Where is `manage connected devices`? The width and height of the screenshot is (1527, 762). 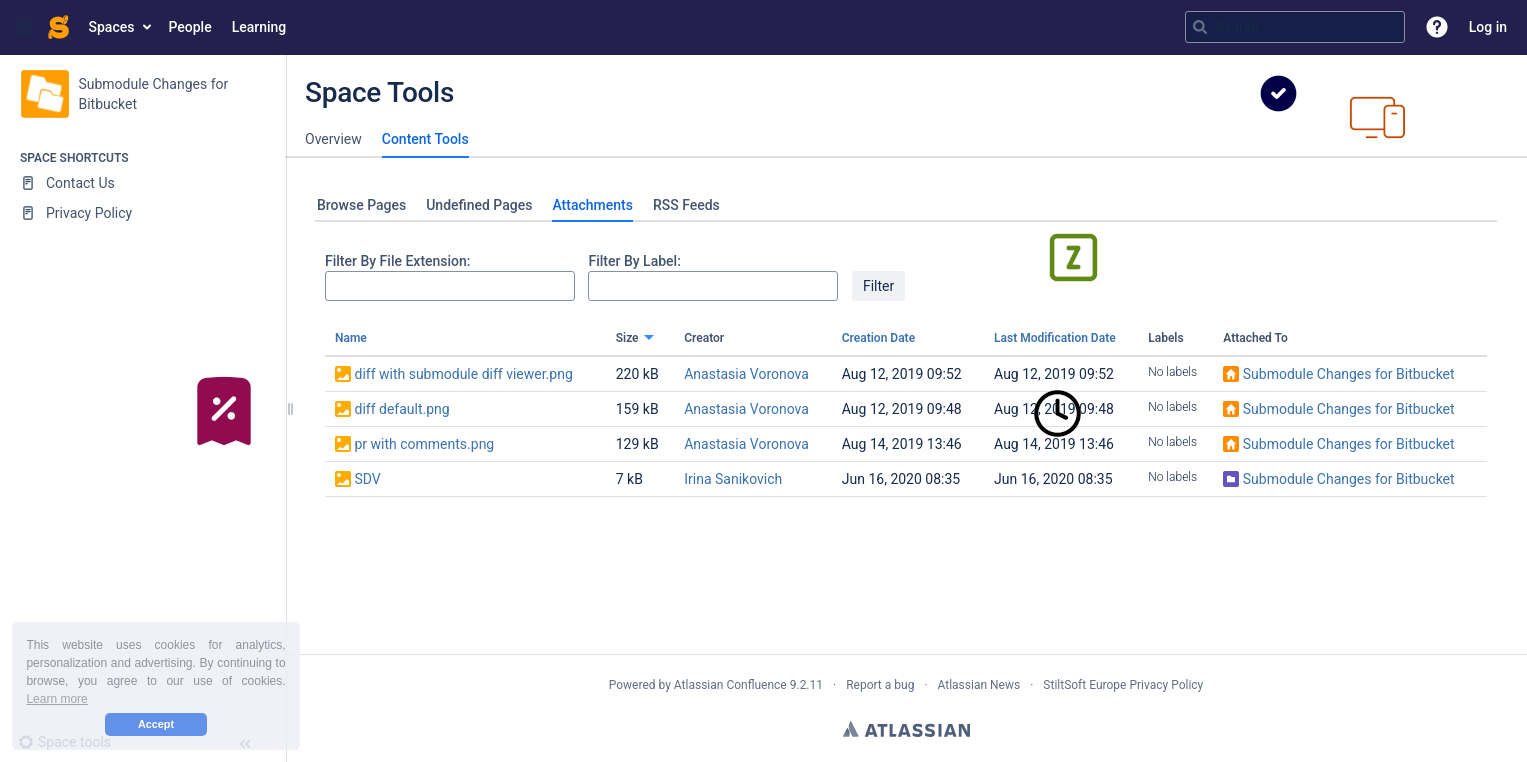 manage connected devices is located at coordinates (1376, 117).